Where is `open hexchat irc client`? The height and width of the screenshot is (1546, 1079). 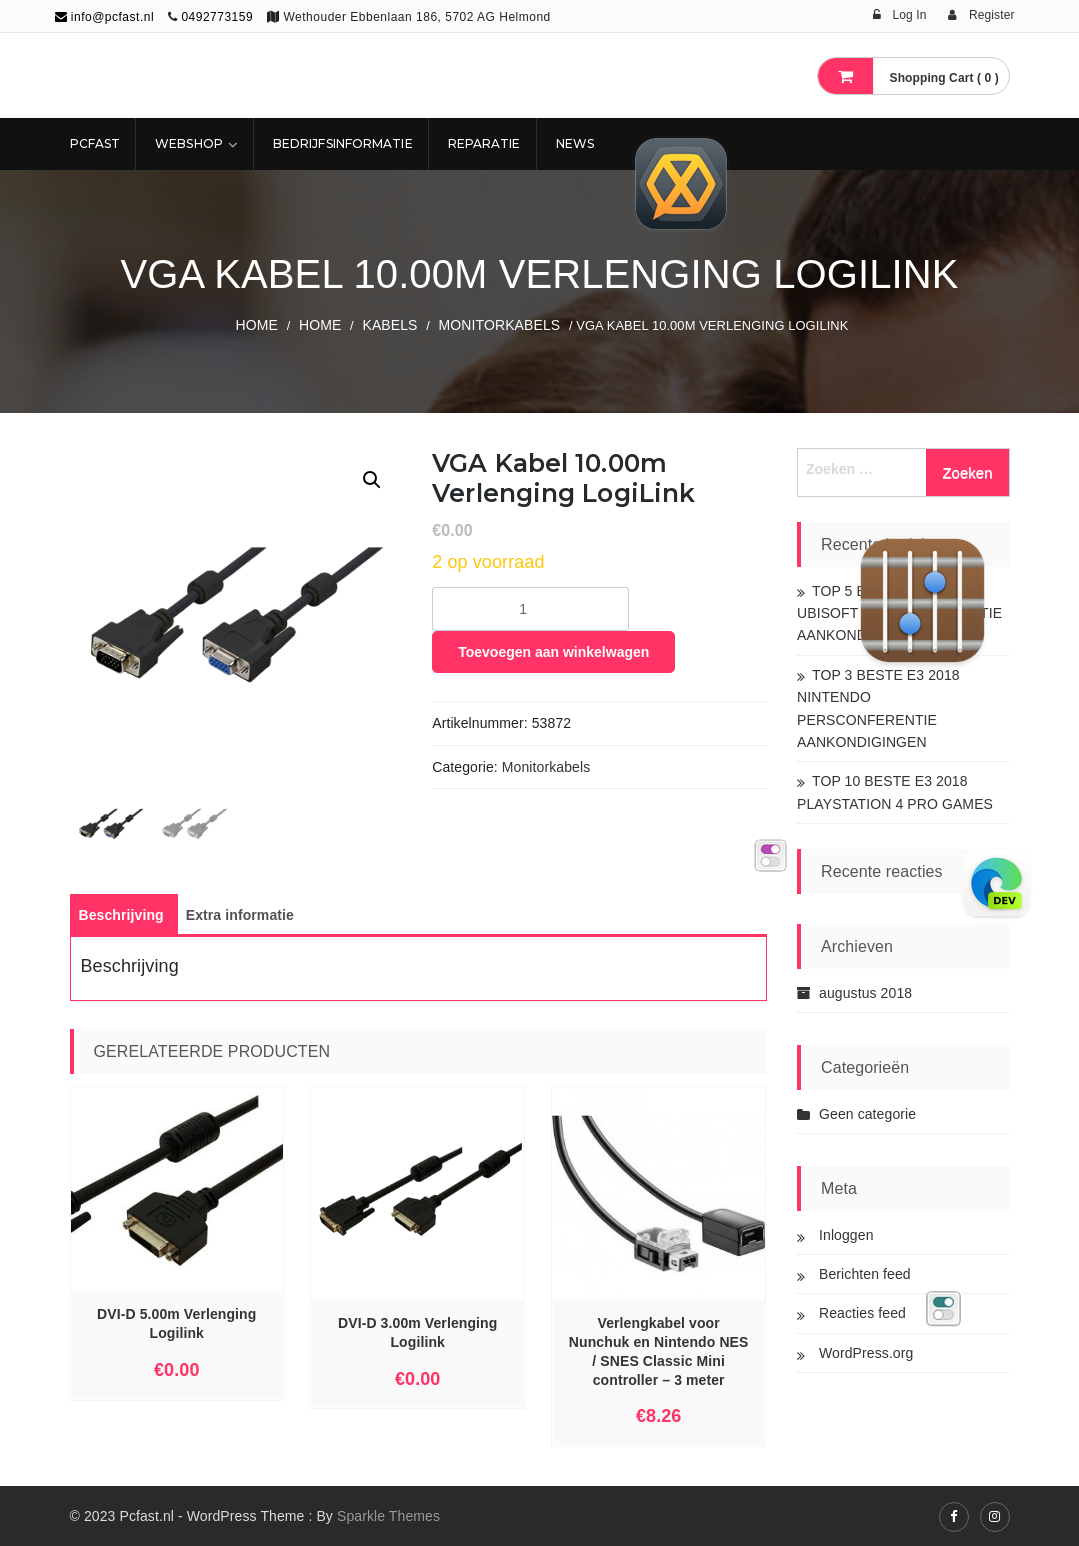 open hexchat irc client is located at coordinates (681, 184).